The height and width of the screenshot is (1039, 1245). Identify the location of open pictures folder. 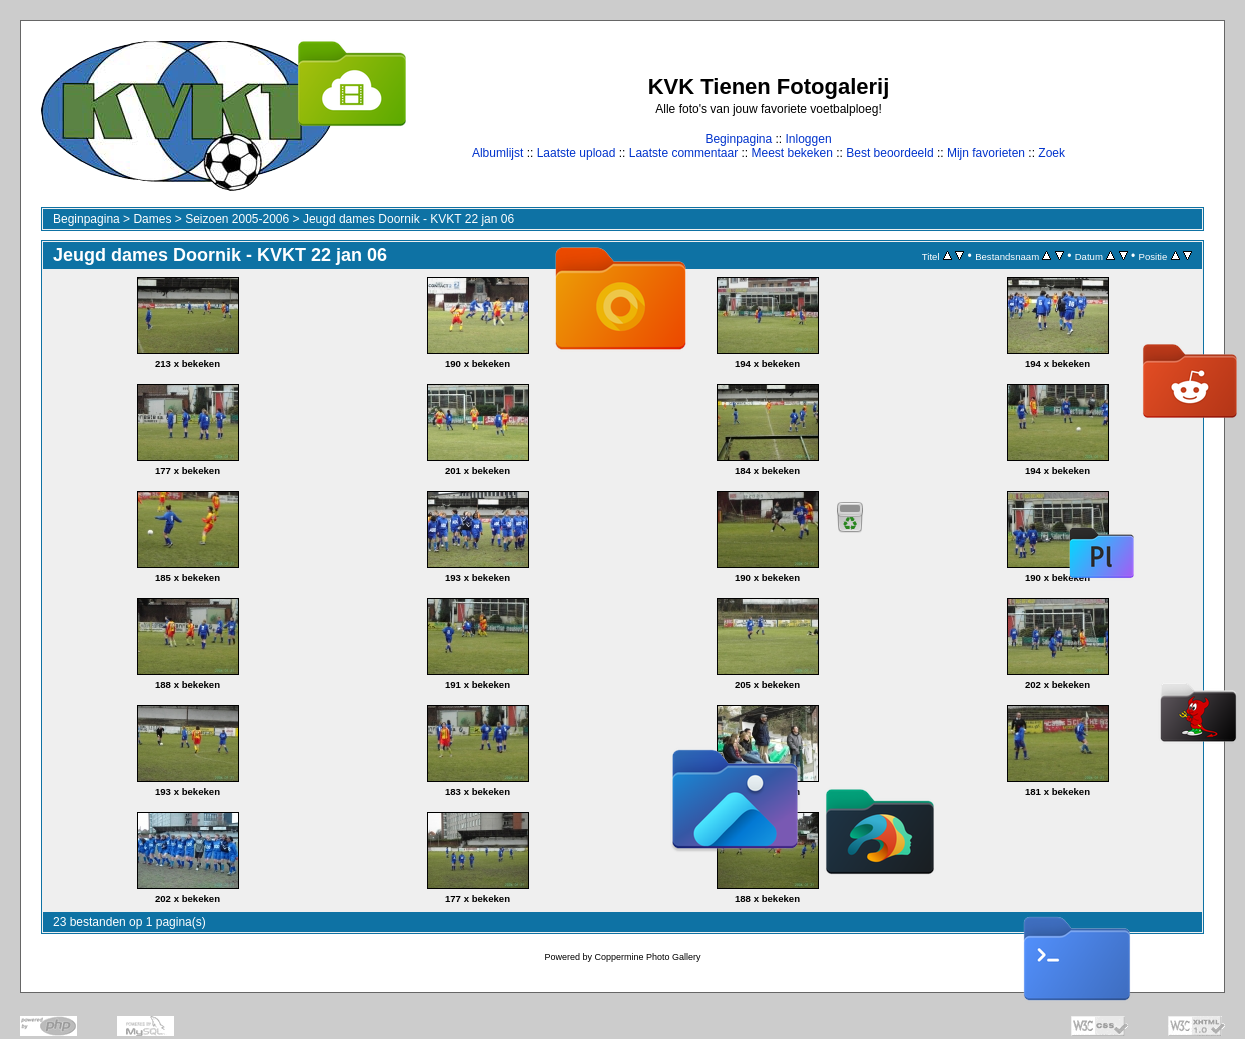
(734, 802).